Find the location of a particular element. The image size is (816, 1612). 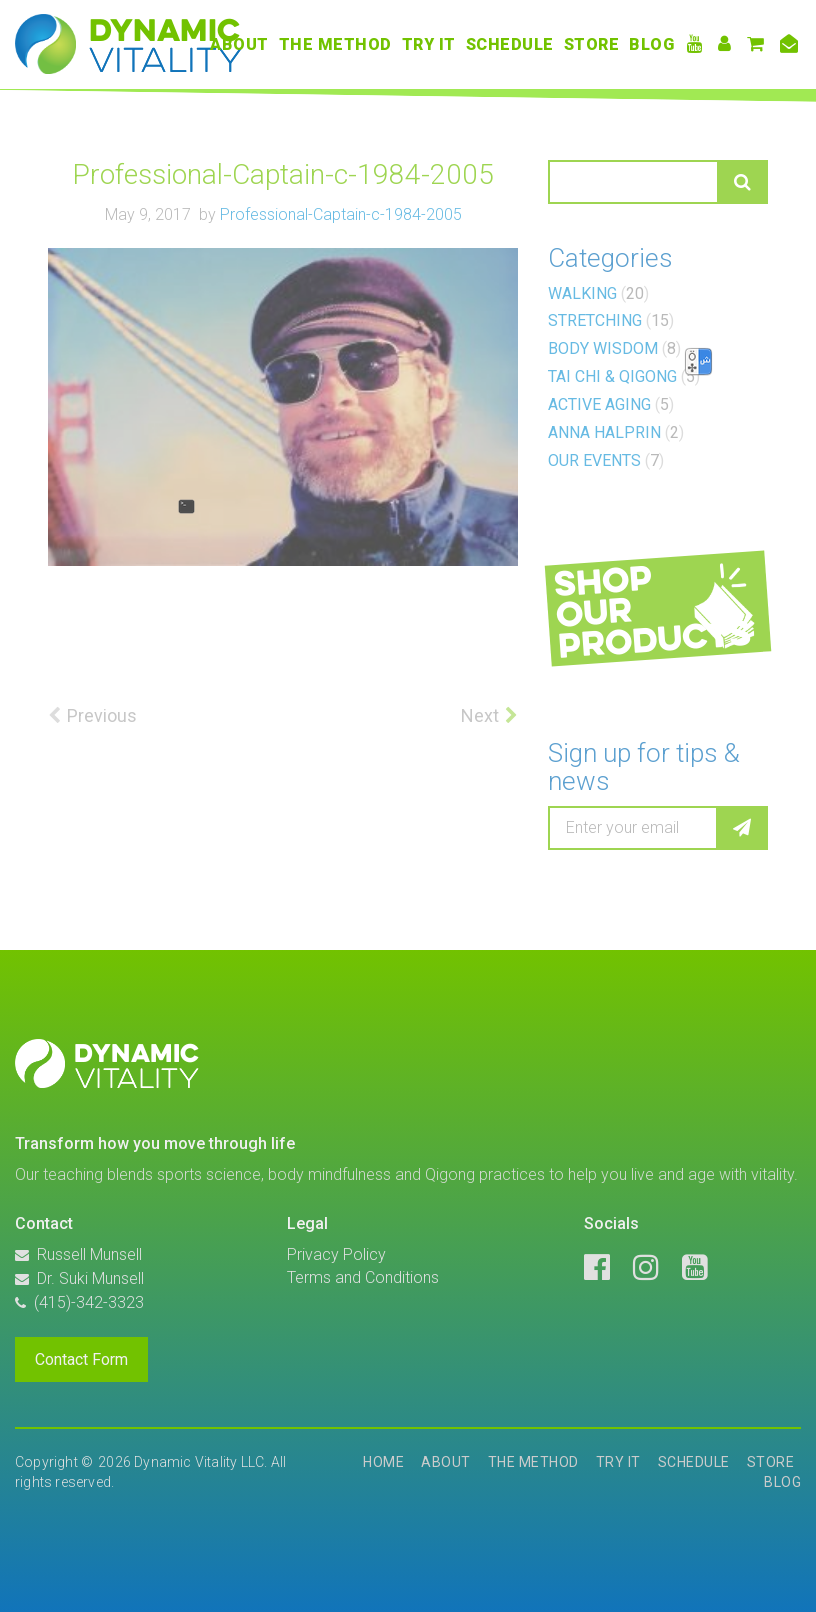

open the character map application is located at coordinates (698, 361).